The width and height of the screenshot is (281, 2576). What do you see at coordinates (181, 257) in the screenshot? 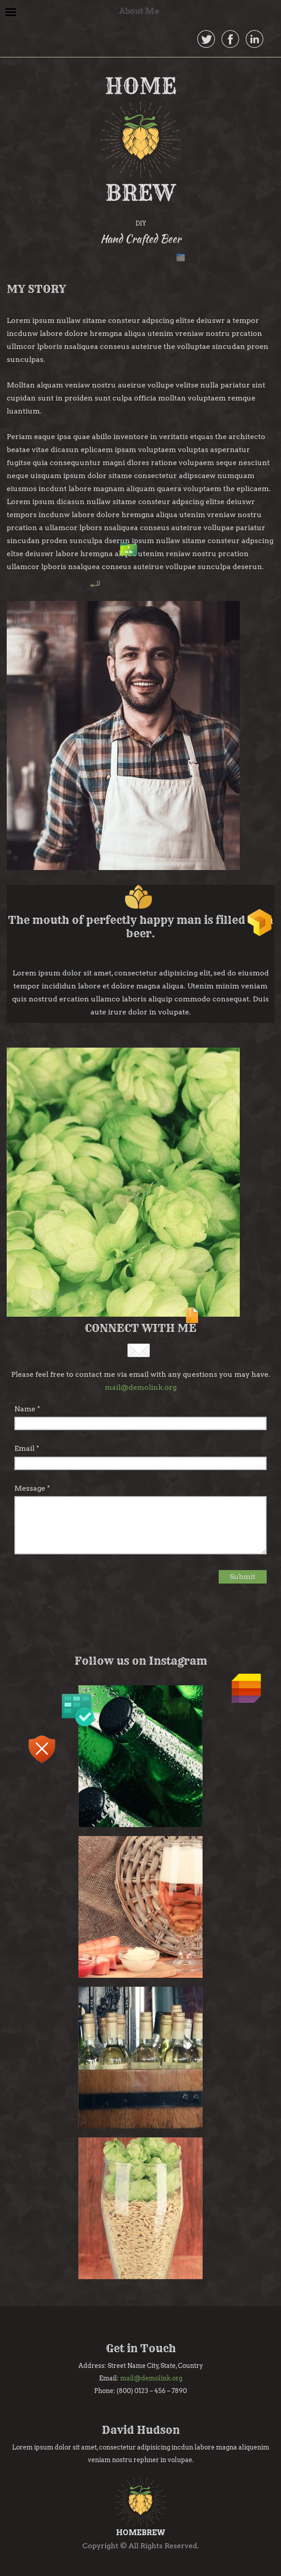
I see `open your public shared folder` at bounding box center [181, 257].